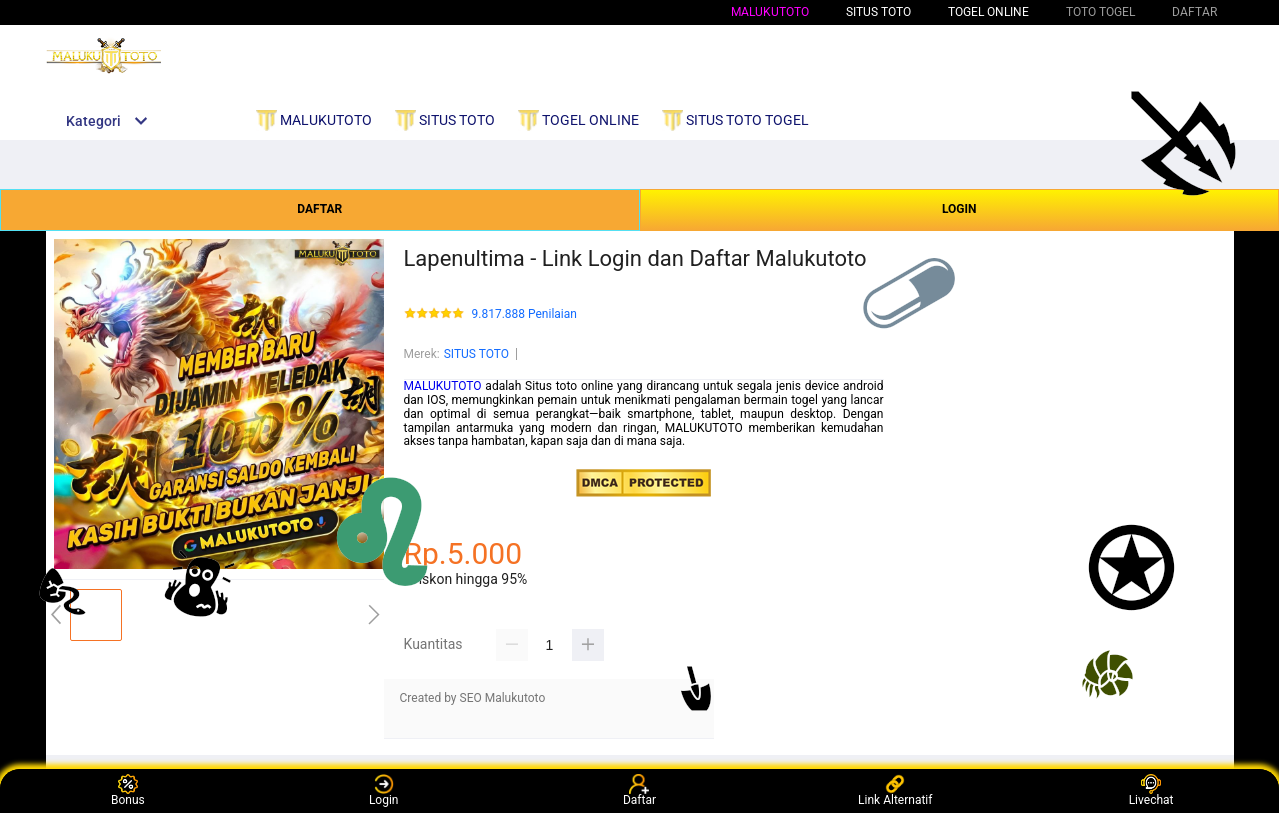  Describe the element at coordinates (909, 295) in the screenshot. I see `access medication reminders or health tracking` at that location.